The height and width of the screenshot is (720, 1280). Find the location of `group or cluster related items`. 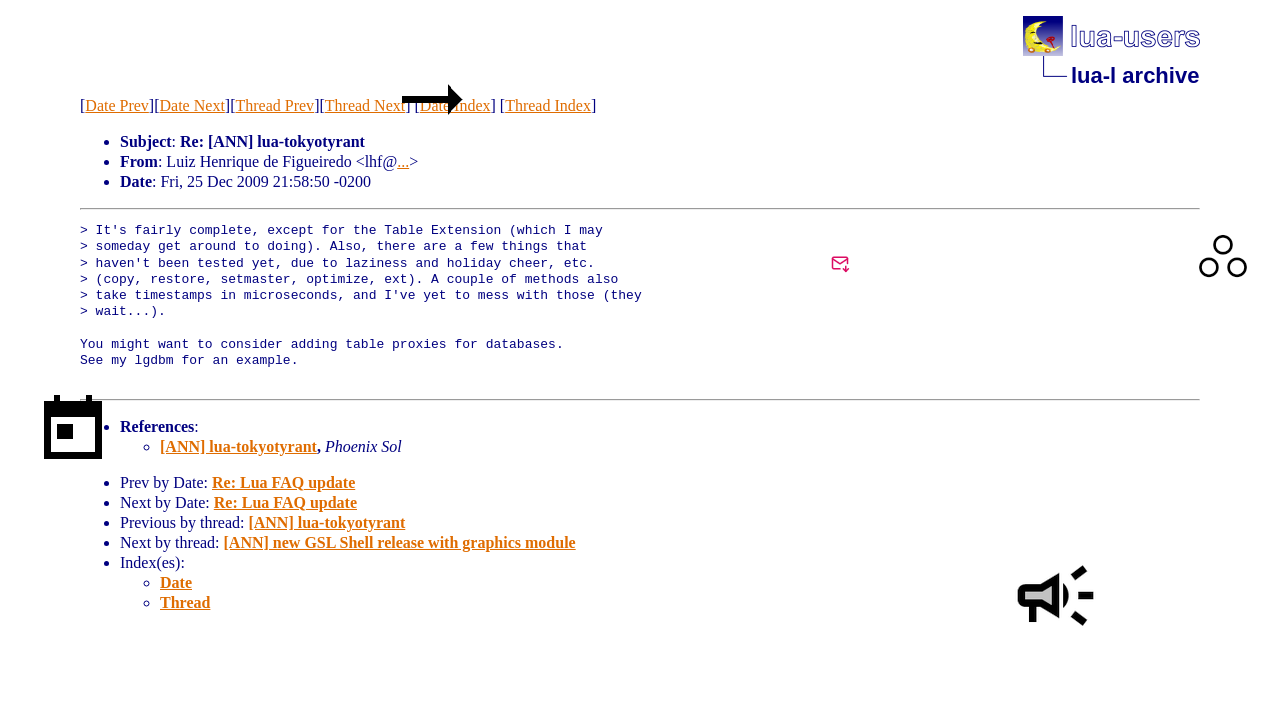

group or cluster related items is located at coordinates (1223, 257).